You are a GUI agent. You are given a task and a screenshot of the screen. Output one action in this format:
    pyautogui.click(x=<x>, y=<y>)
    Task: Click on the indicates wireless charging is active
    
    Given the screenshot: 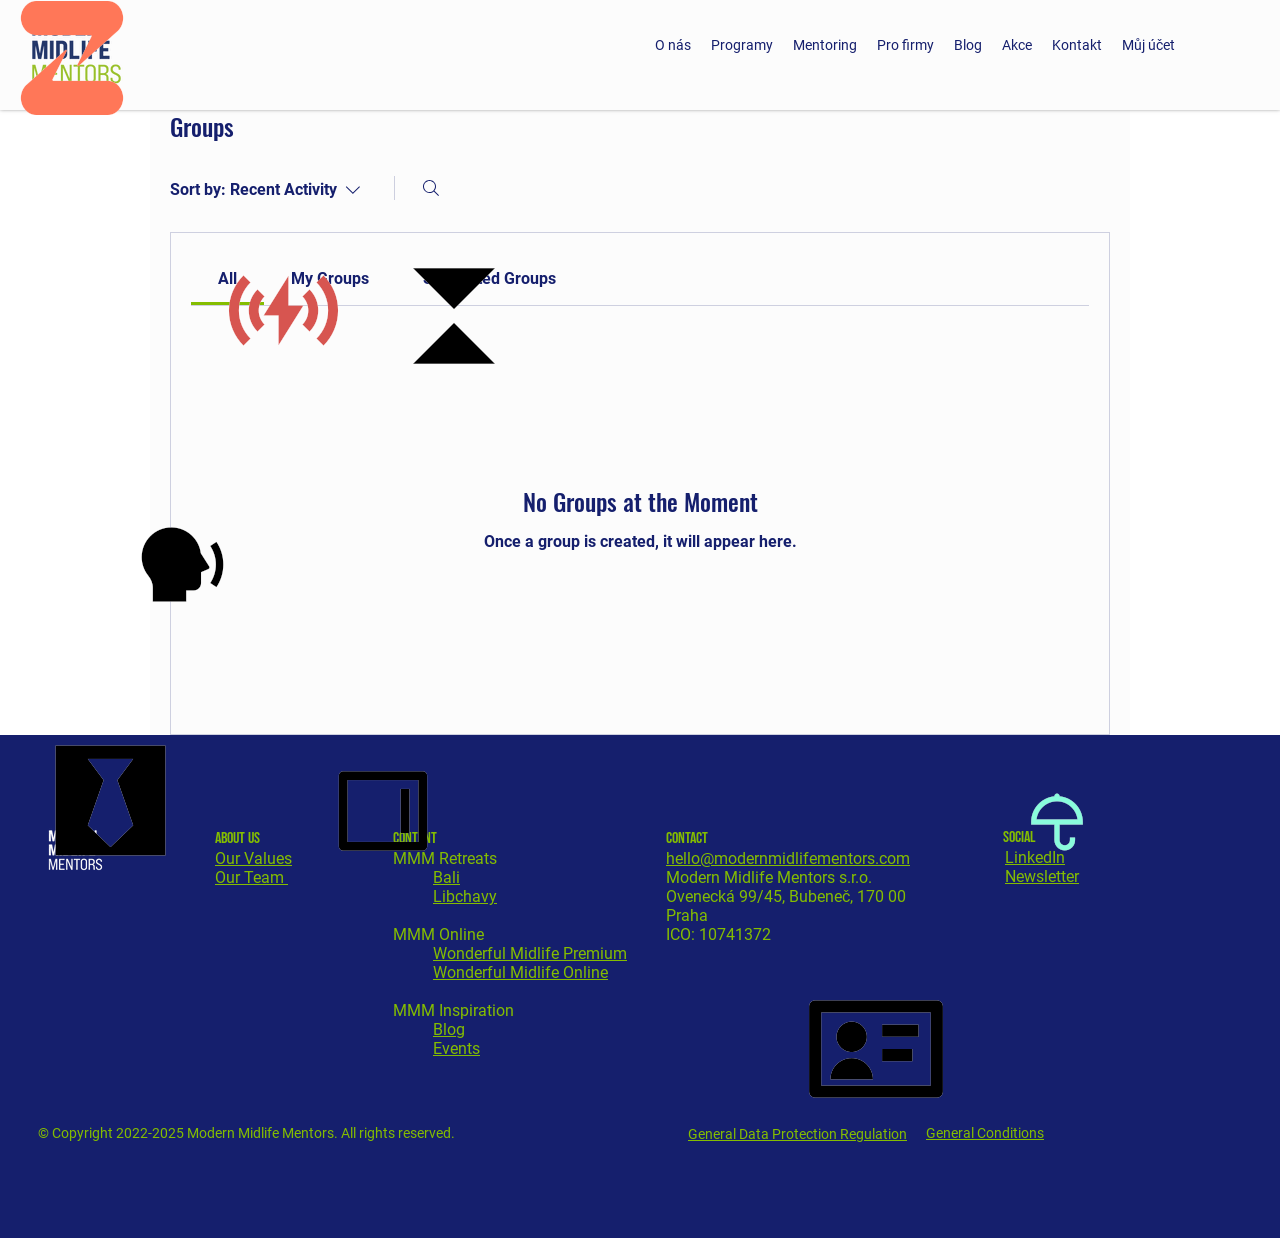 What is the action you would take?
    pyautogui.click(x=283, y=310)
    